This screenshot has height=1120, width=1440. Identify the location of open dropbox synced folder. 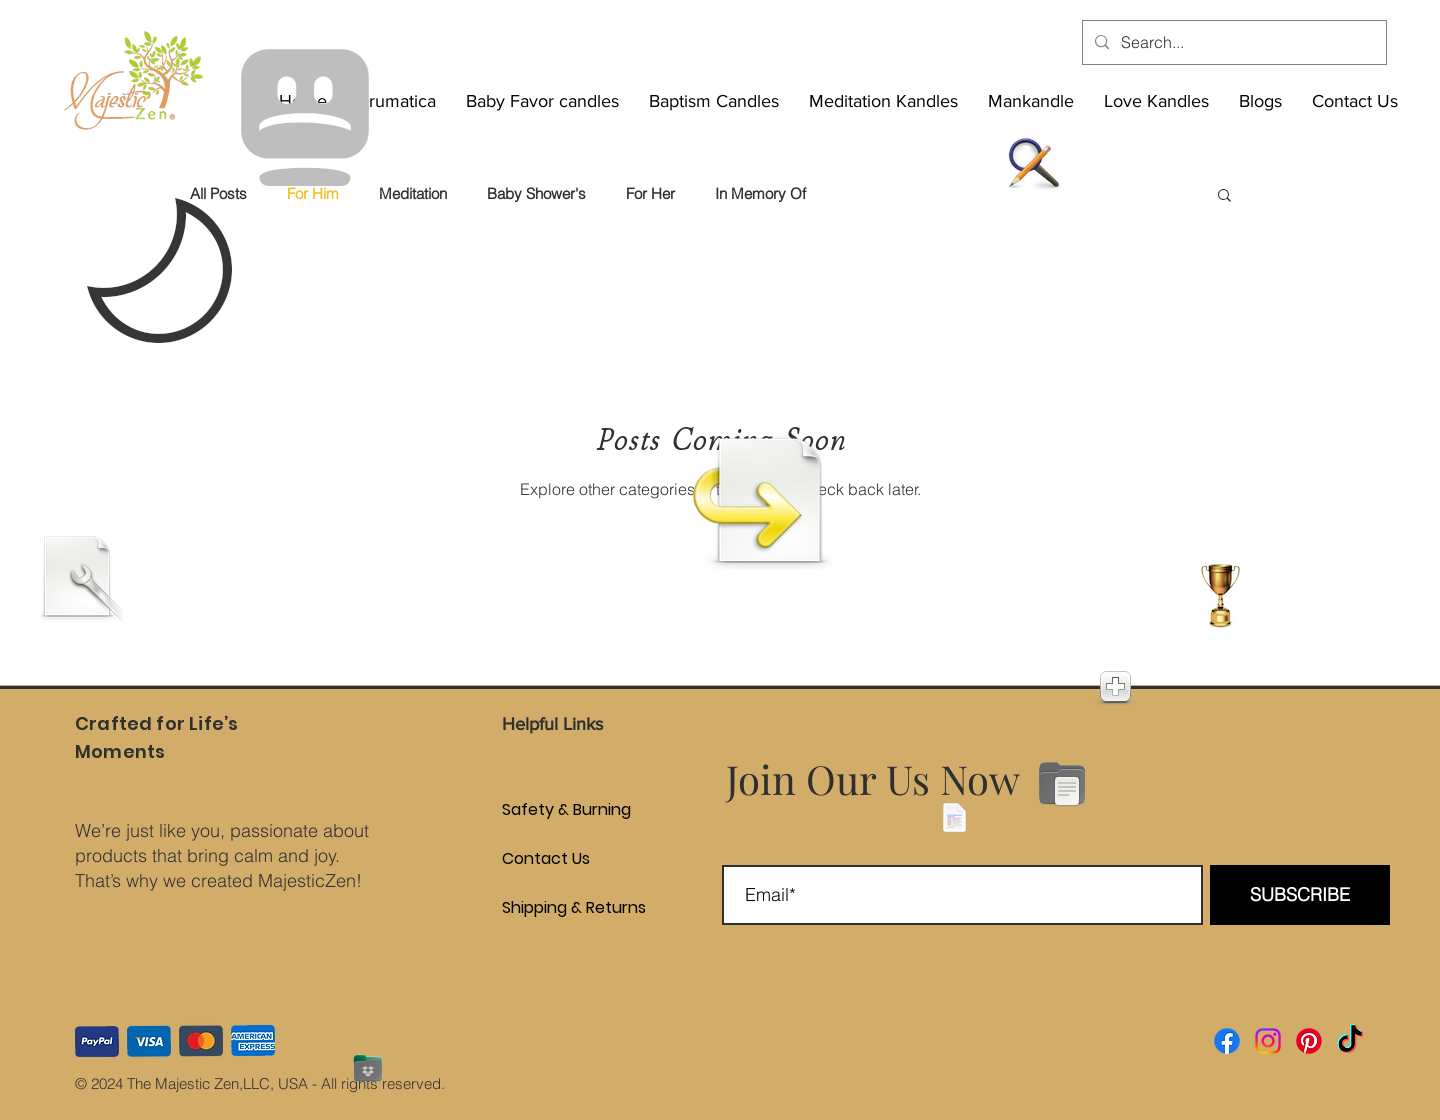
(368, 1068).